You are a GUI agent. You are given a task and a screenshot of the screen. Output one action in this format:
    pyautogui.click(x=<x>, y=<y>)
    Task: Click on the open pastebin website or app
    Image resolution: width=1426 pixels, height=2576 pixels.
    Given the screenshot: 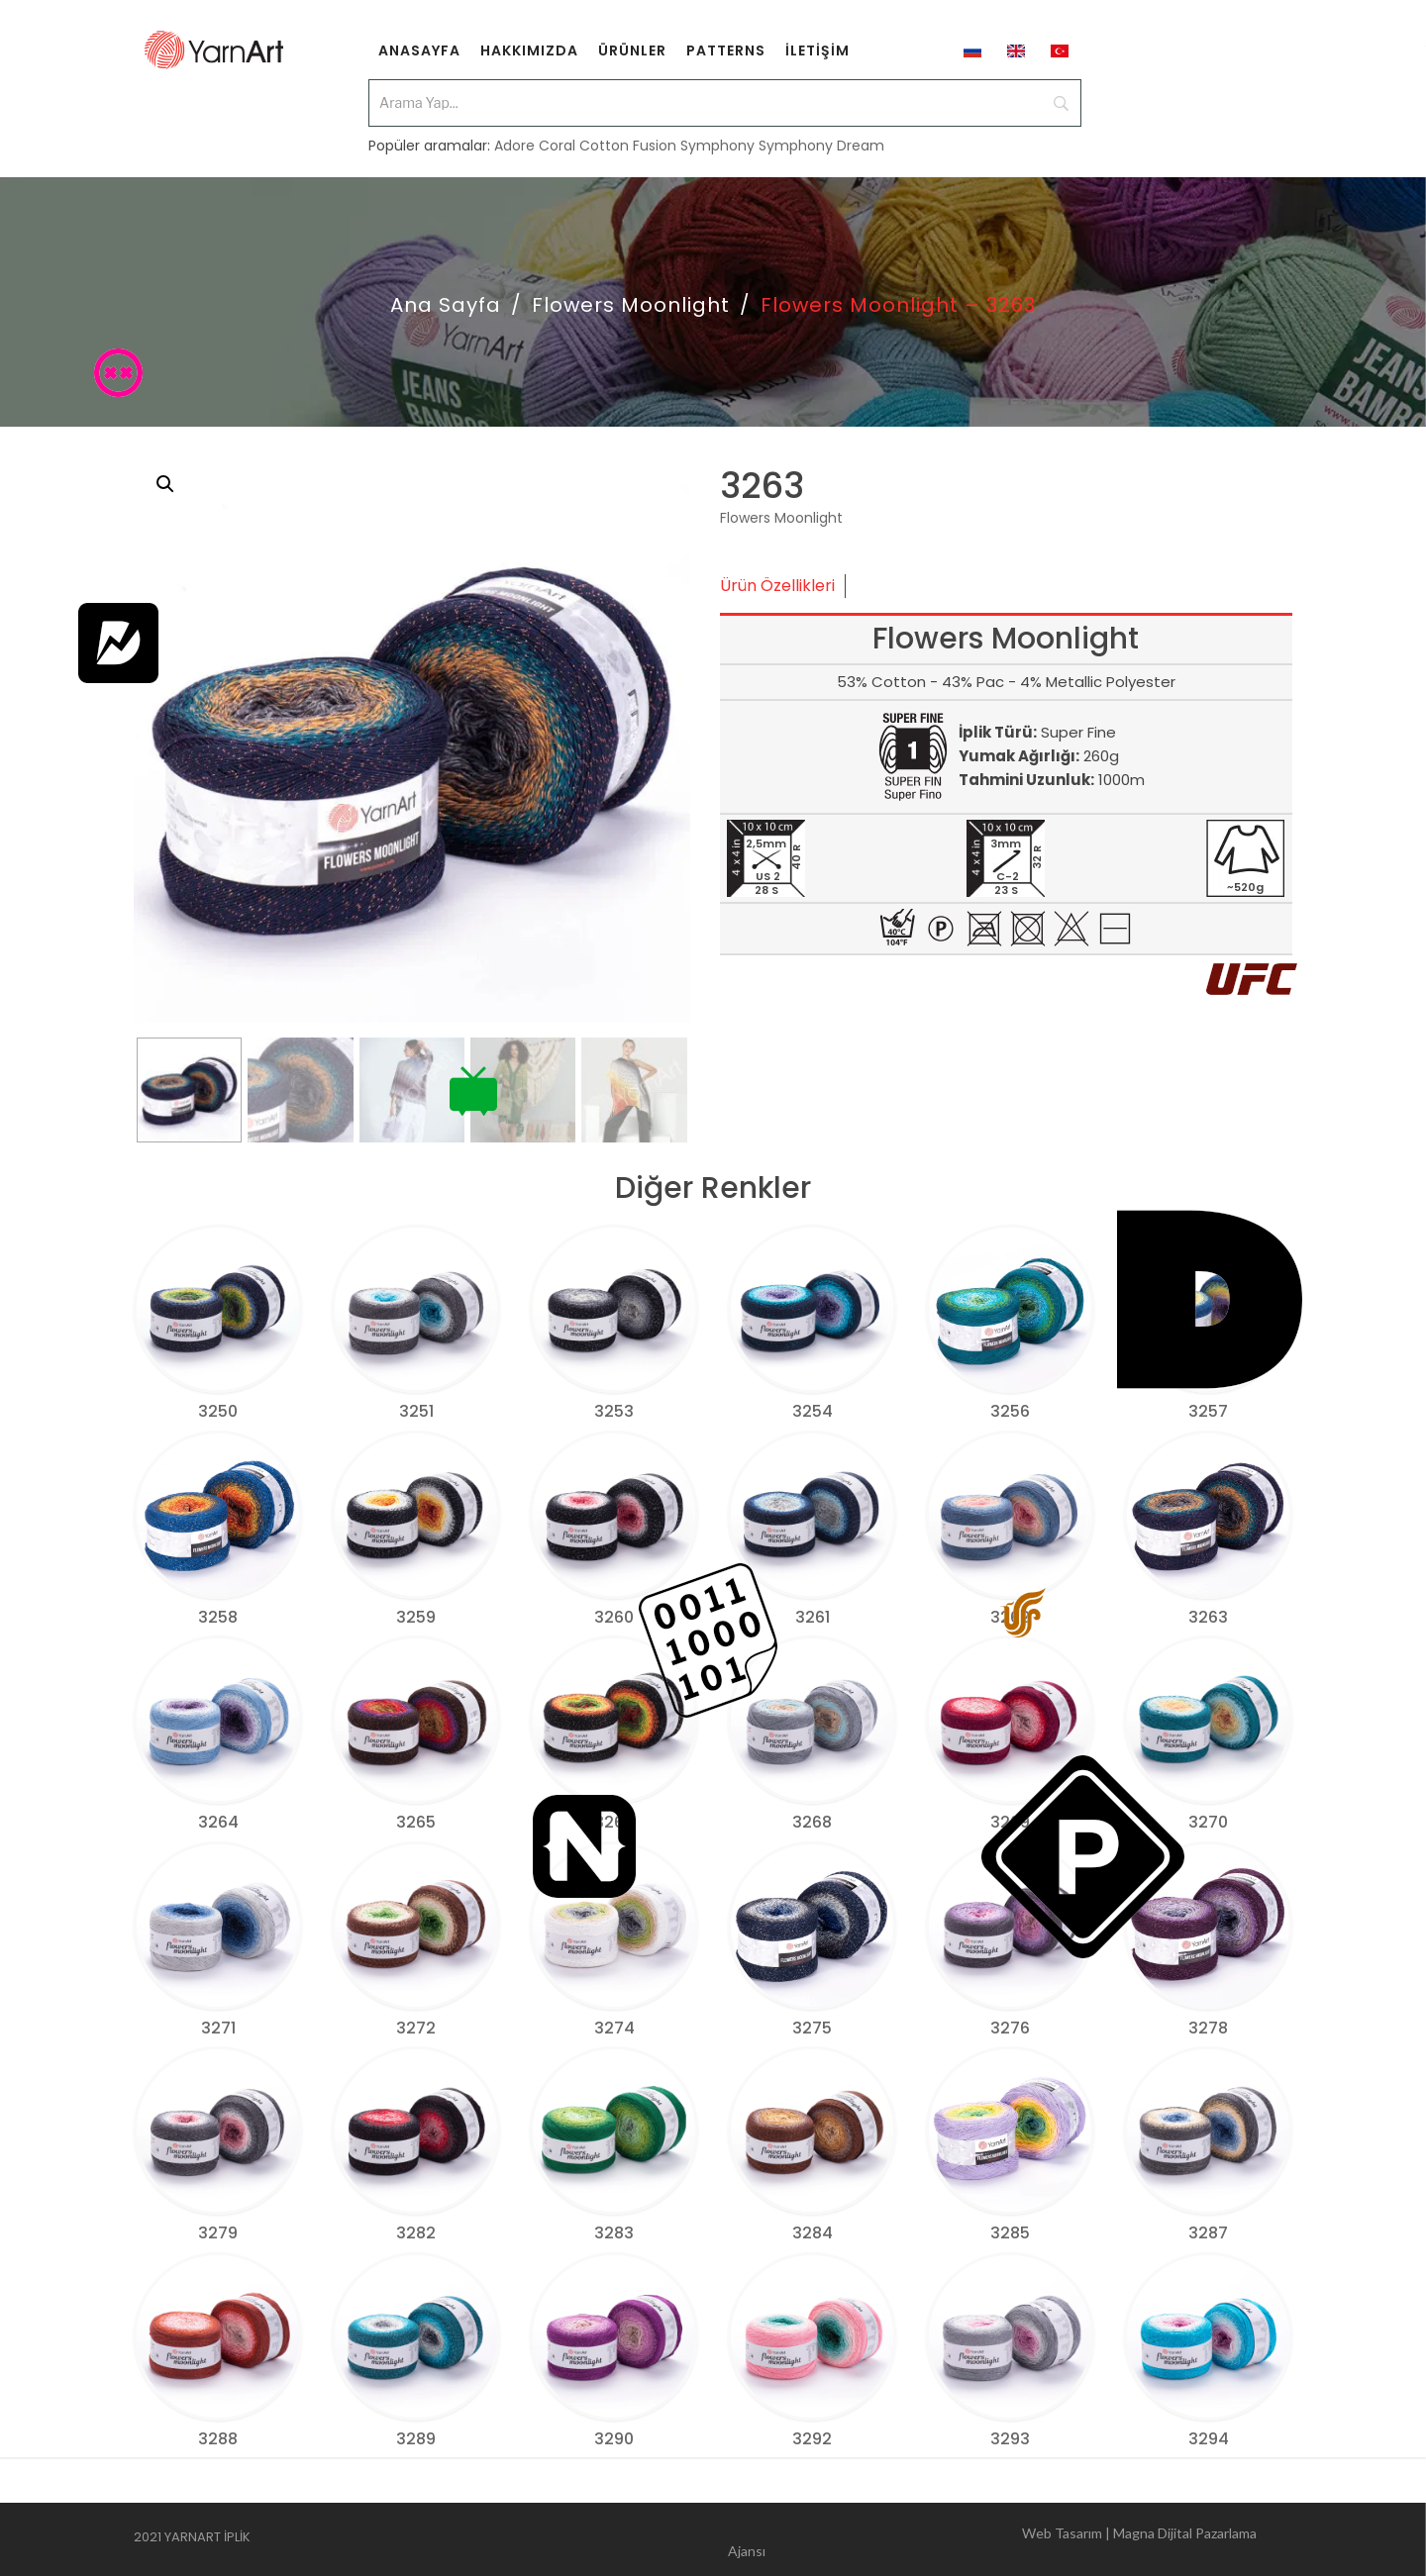 What is the action you would take?
    pyautogui.click(x=708, y=1640)
    